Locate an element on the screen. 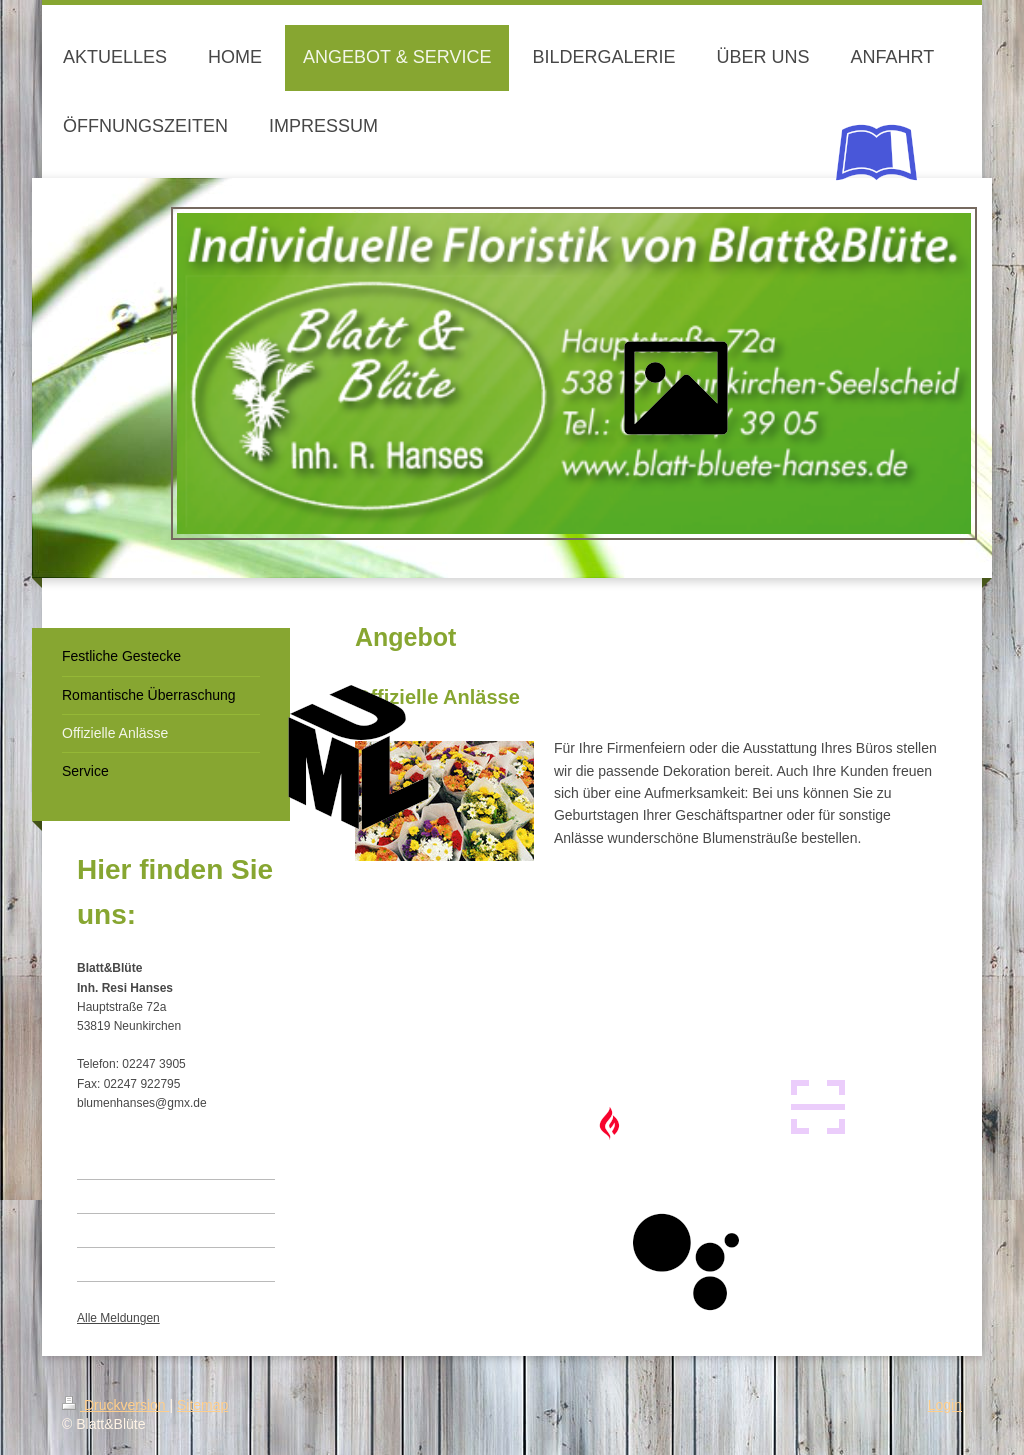 The width and height of the screenshot is (1024, 1455). view image or photo is located at coordinates (676, 388).